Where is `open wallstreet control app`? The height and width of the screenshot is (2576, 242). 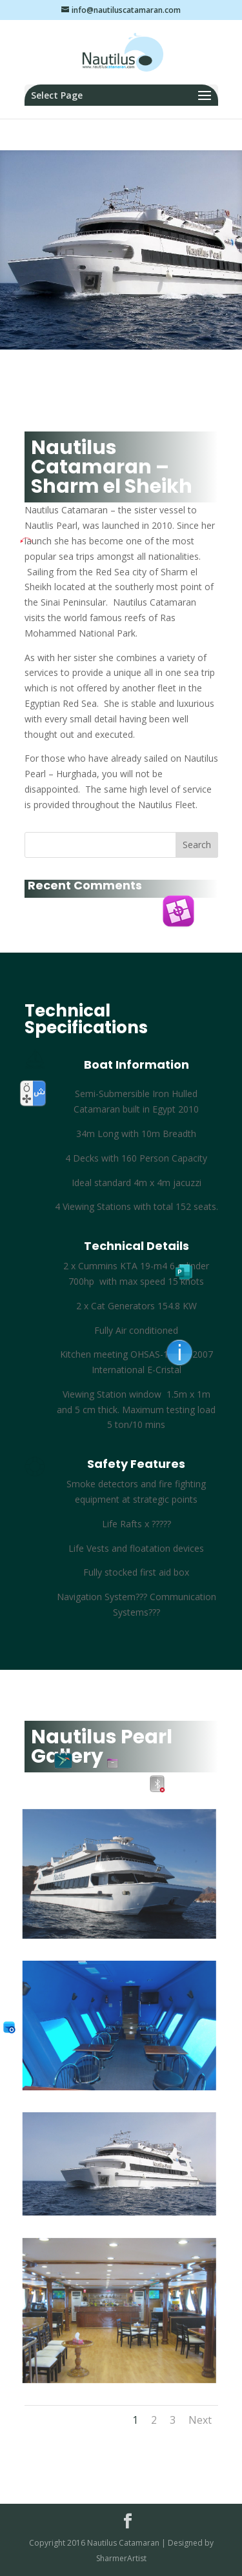 open wallstreet control app is located at coordinates (178, 911).